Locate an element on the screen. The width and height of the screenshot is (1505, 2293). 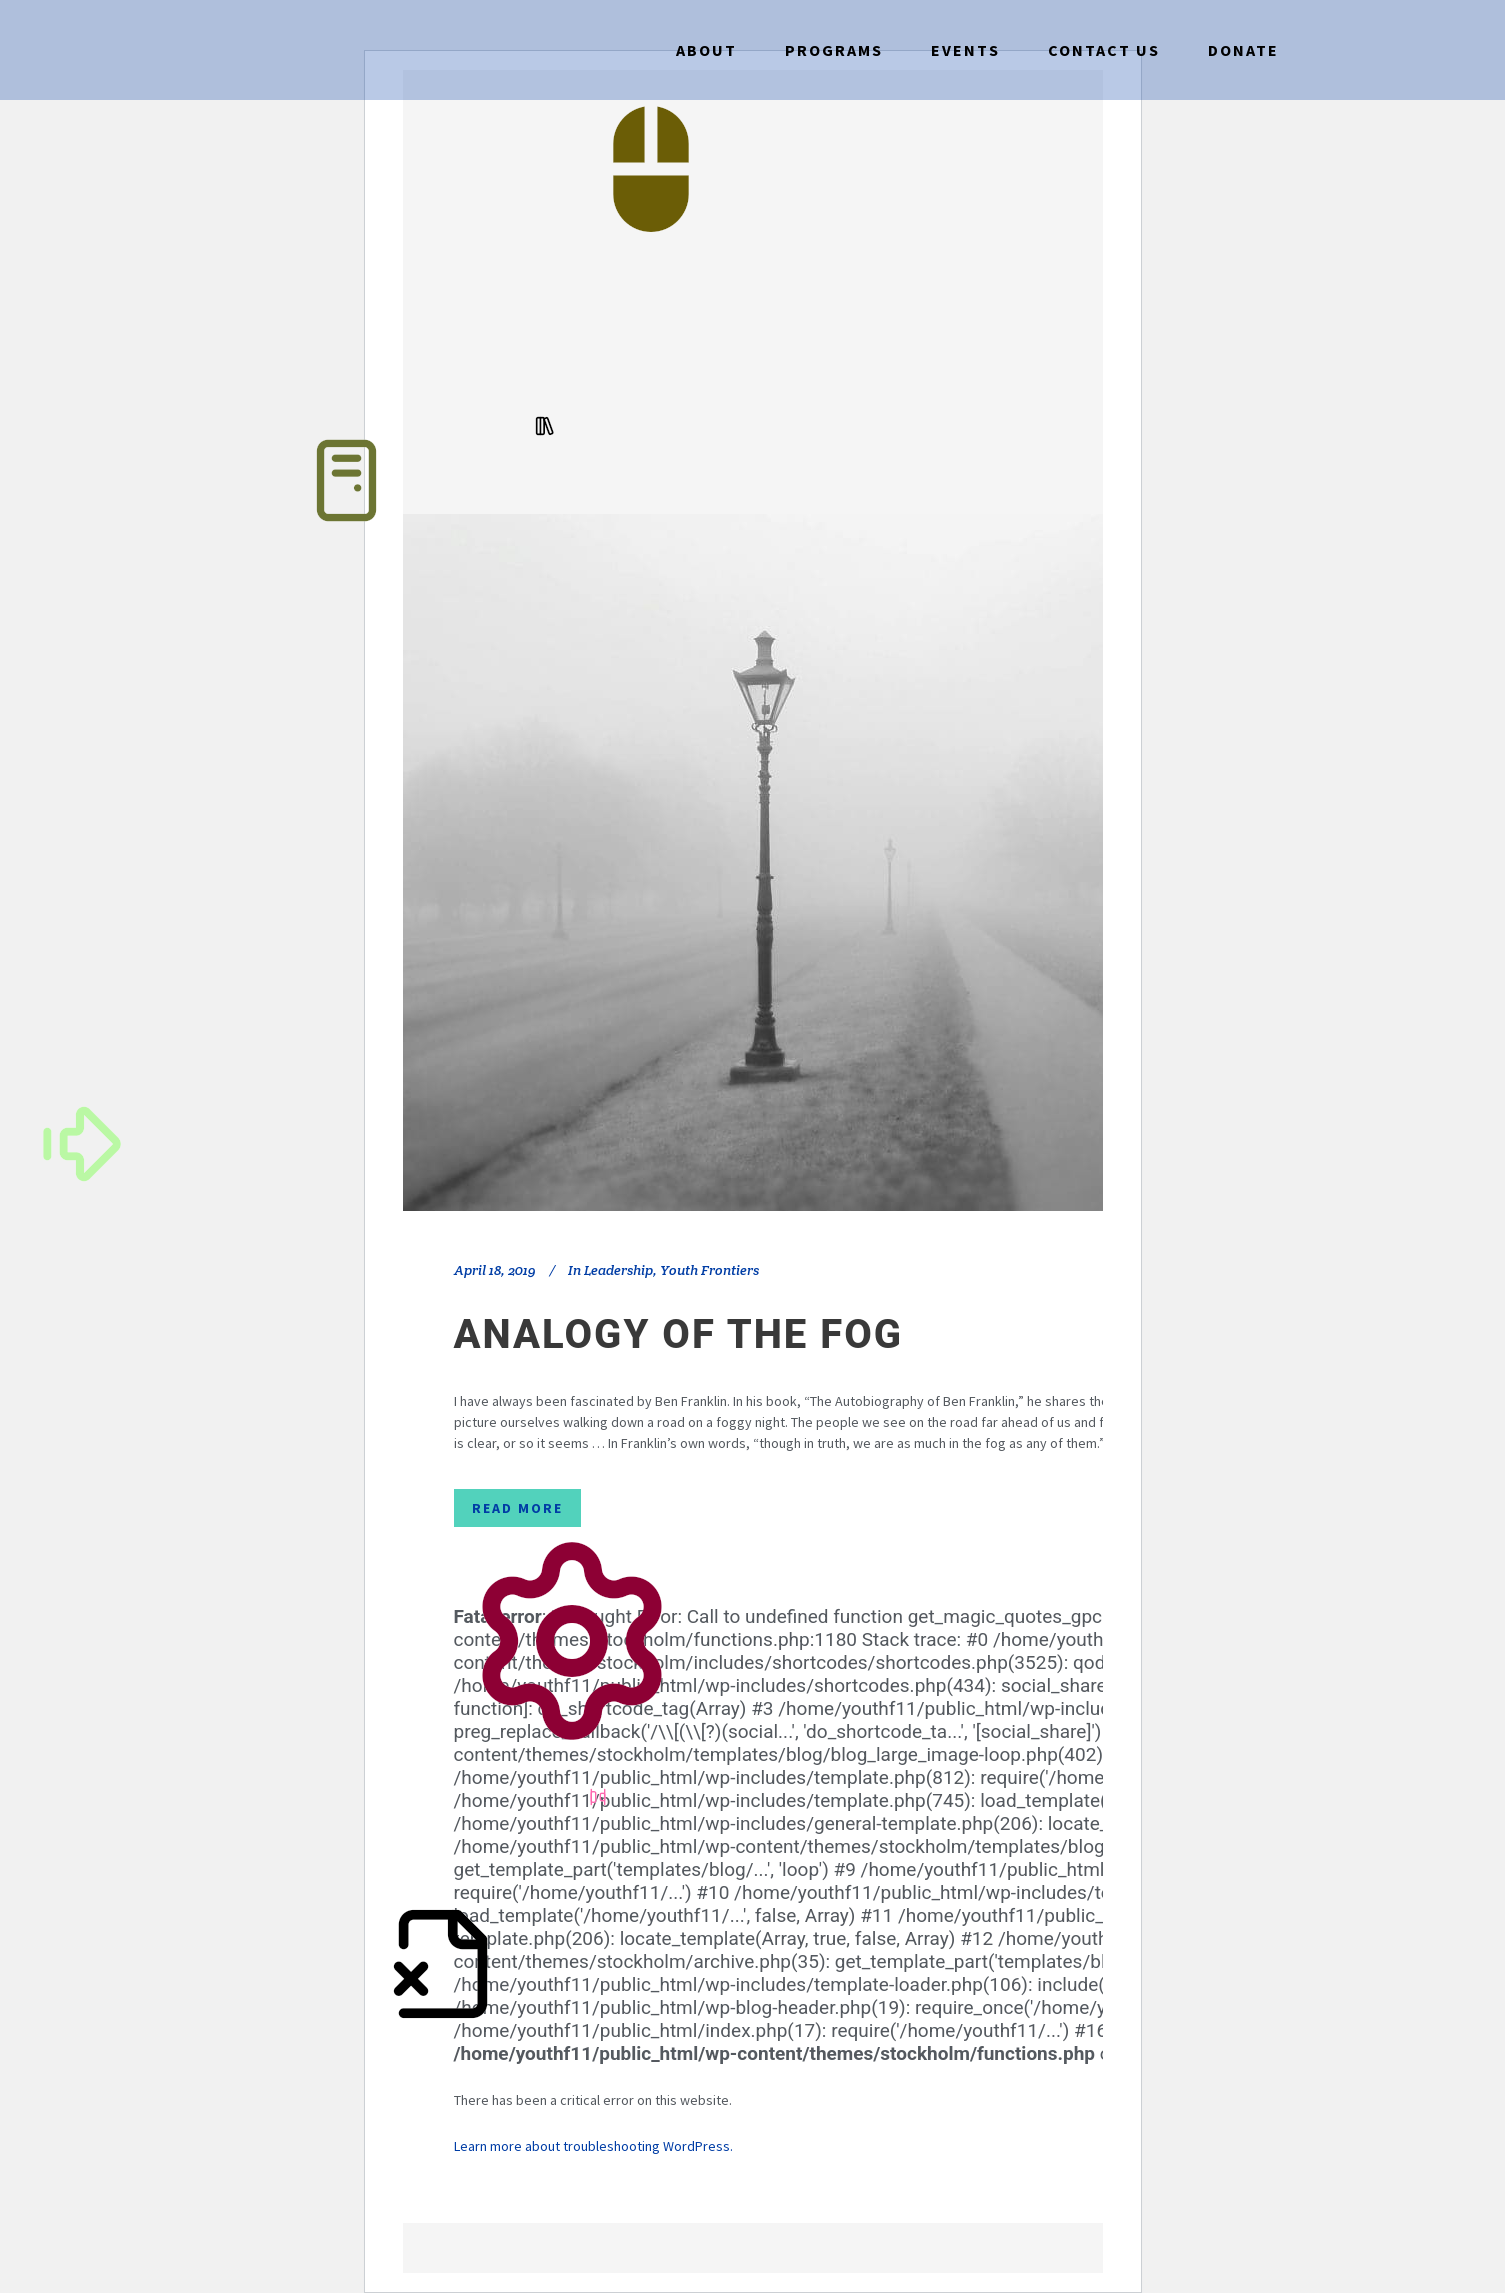
distribute elements with equal horizontal spacing is located at coordinates (598, 1797).